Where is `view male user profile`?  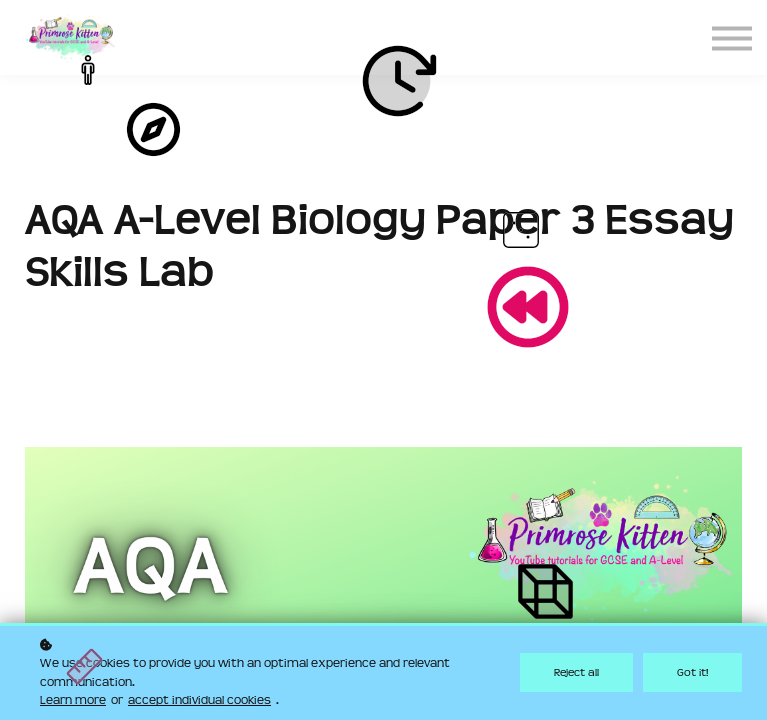 view male user profile is located at coordinates (88, 70).